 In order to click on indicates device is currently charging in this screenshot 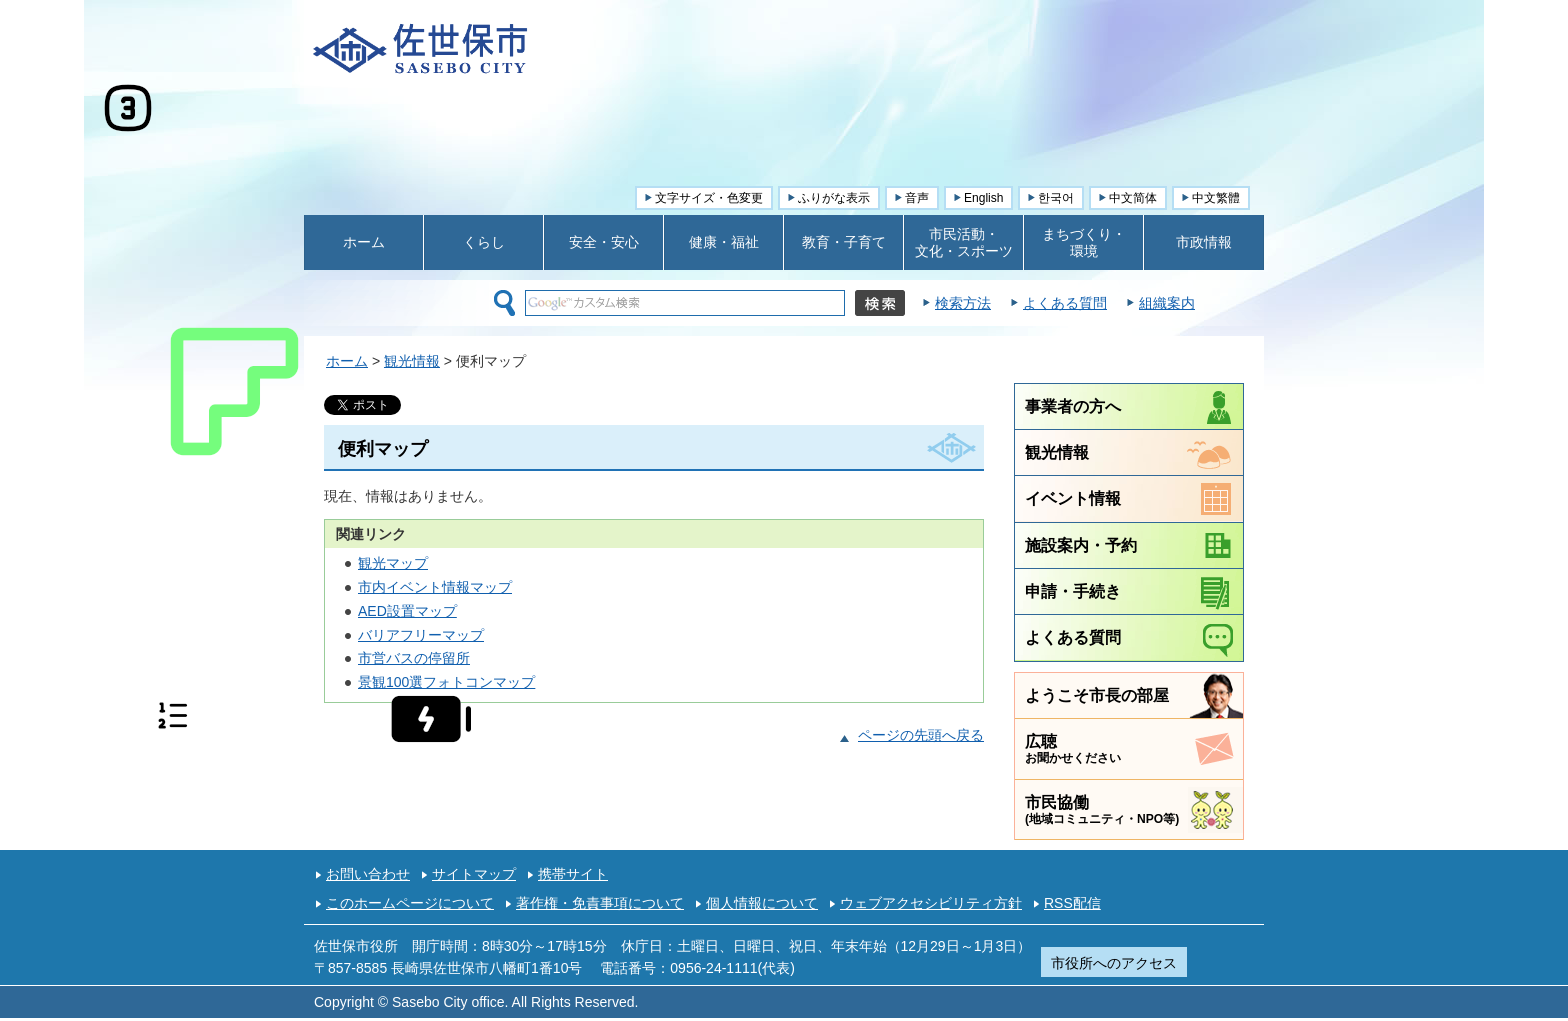, I will do `click(430, 719)`.